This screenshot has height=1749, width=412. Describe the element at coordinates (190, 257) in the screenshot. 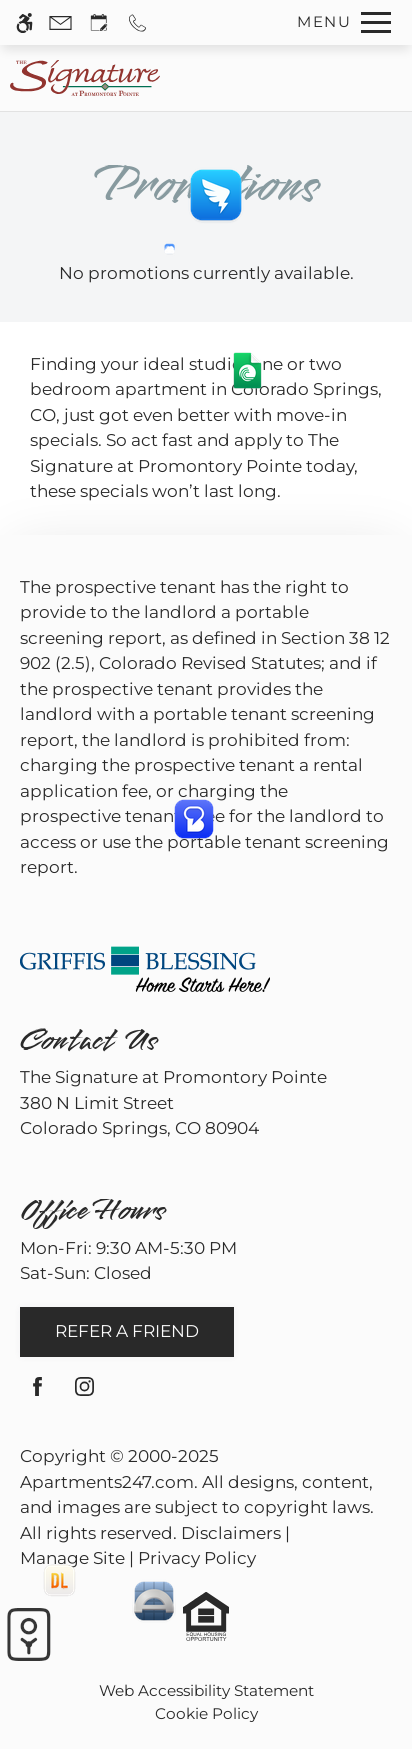

I see `manage saved passwords and login credentials` at that location.